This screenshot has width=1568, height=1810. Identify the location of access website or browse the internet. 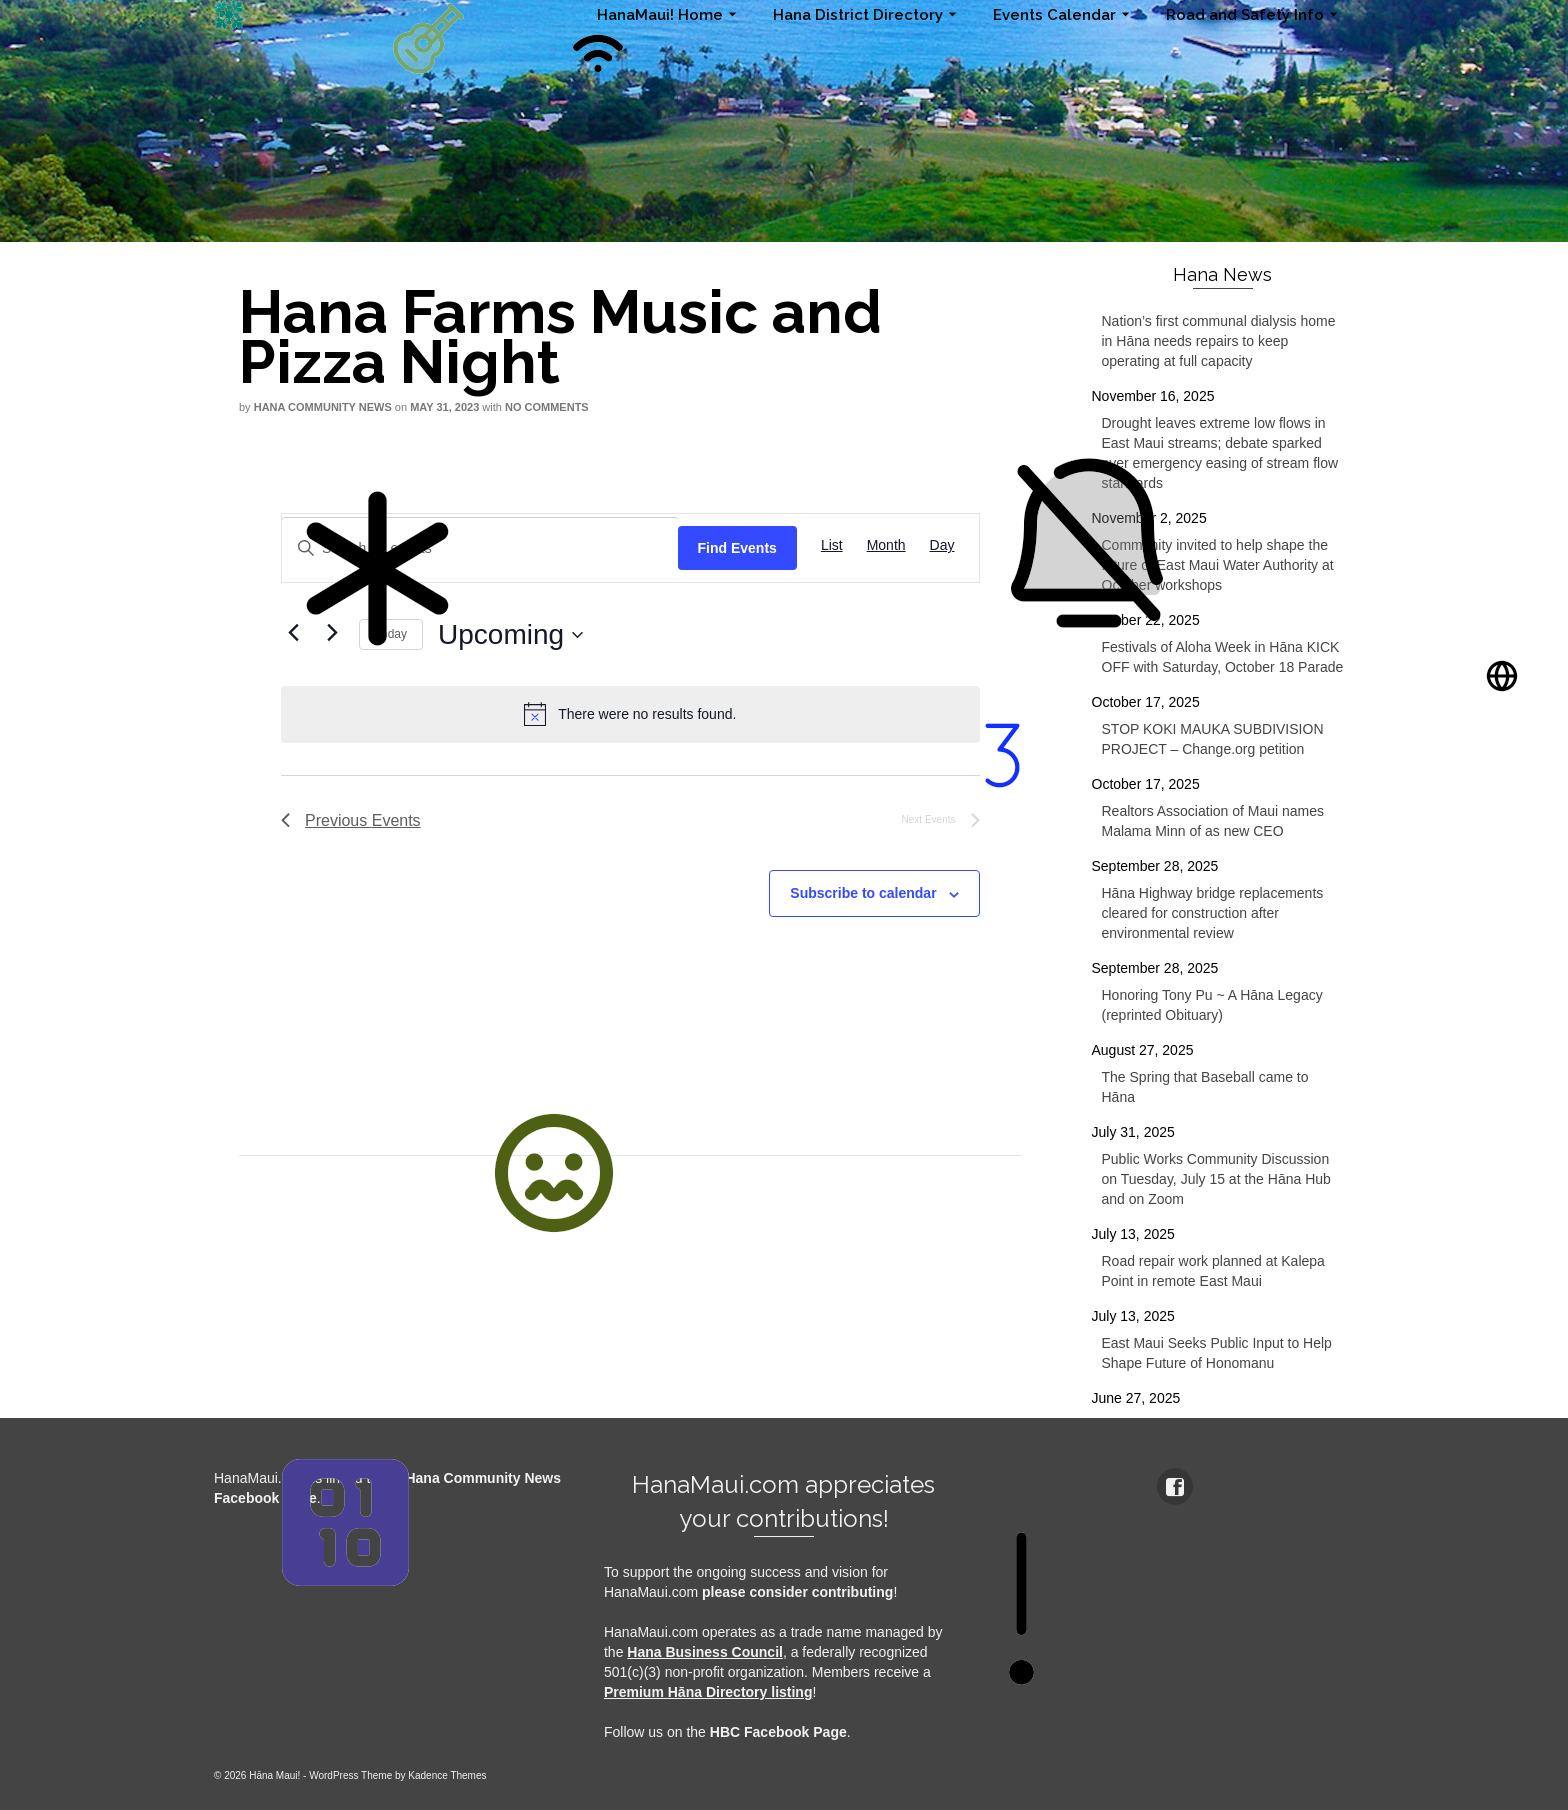
(1502, 676).